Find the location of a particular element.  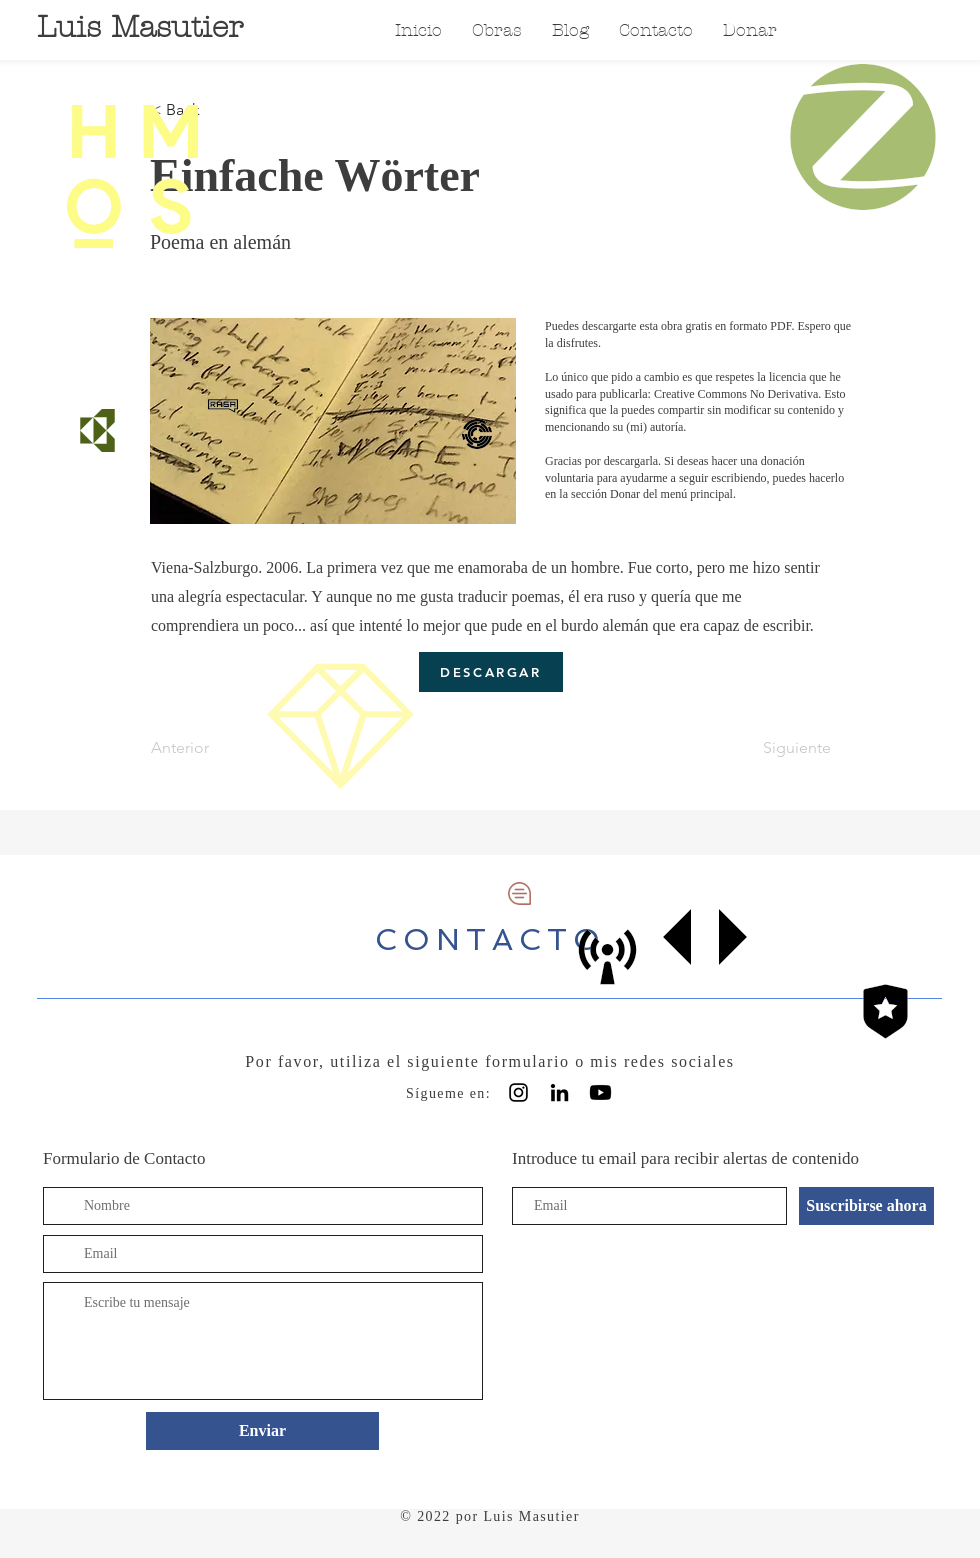

zigbee smart home protocol logo is located at coordinates (863, 137).